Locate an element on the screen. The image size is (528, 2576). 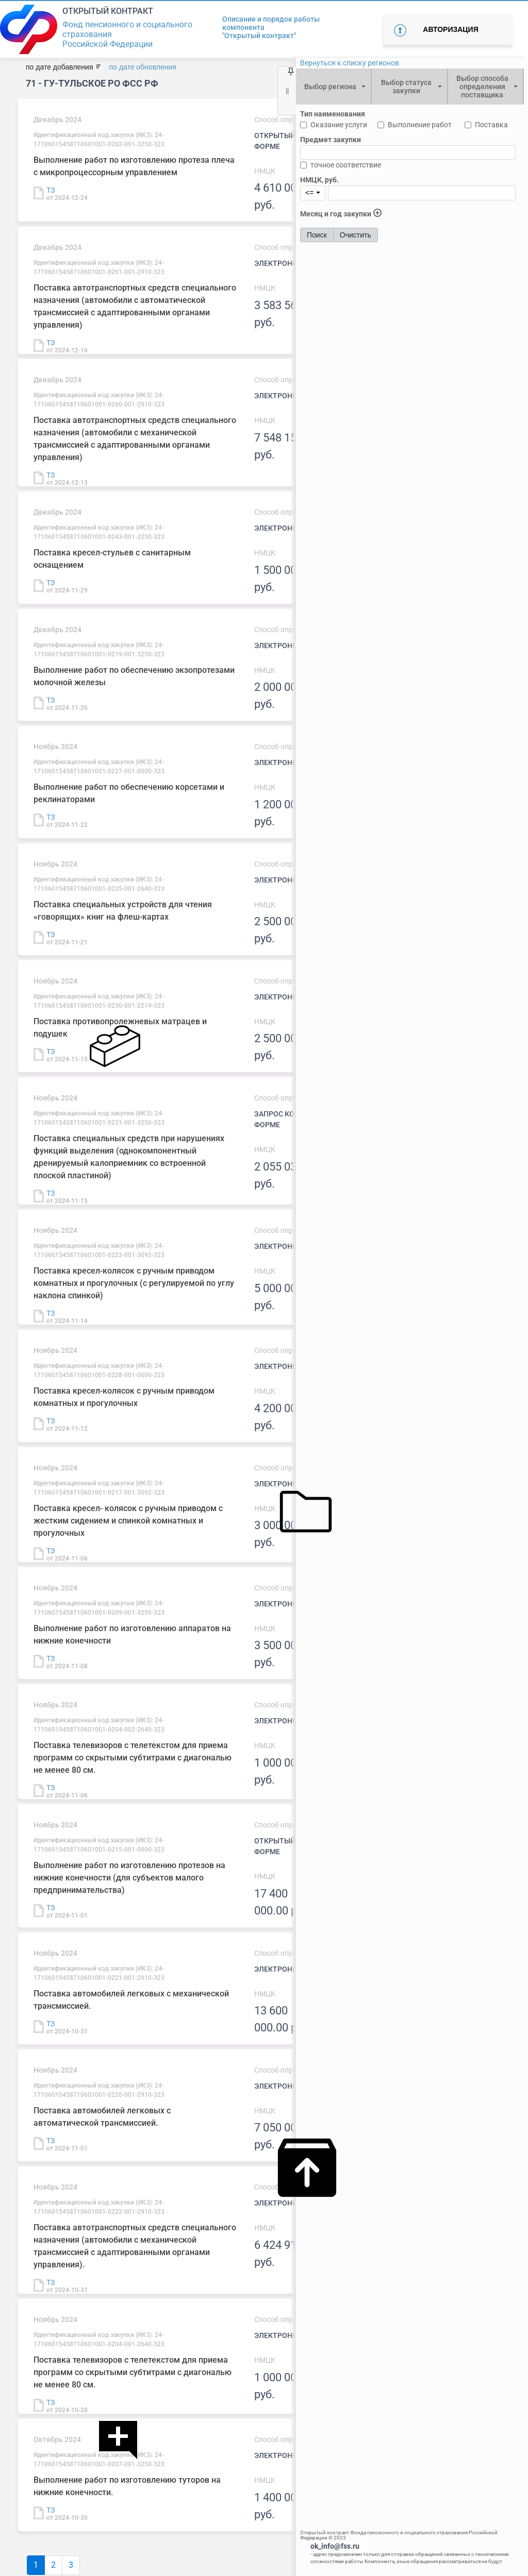
access building blocks or modular components is located at coordinates (115, 1045).